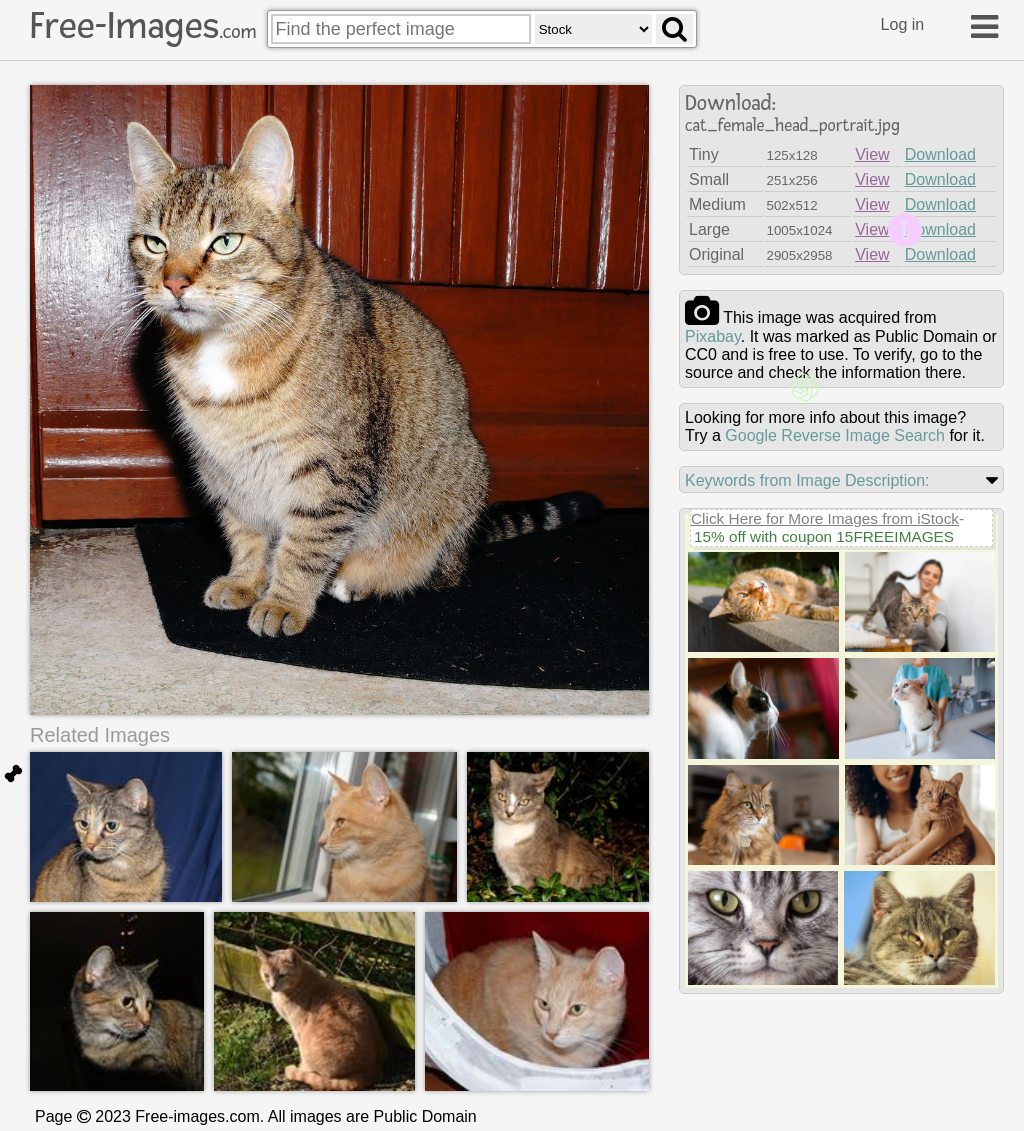  Describe the element at coordinates (804, 387) in the screenshot. I see `access OpenAI services or ChatGPT` at that location.